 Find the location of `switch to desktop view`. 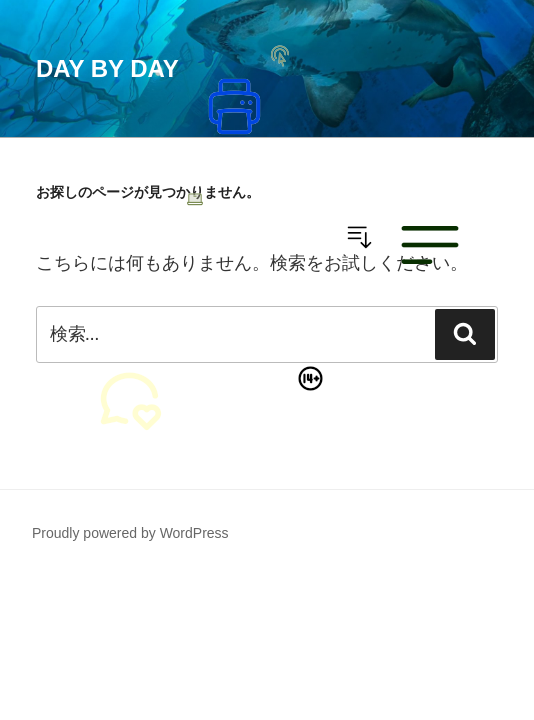

switch to desktop view is located at coordinates (195, 199).